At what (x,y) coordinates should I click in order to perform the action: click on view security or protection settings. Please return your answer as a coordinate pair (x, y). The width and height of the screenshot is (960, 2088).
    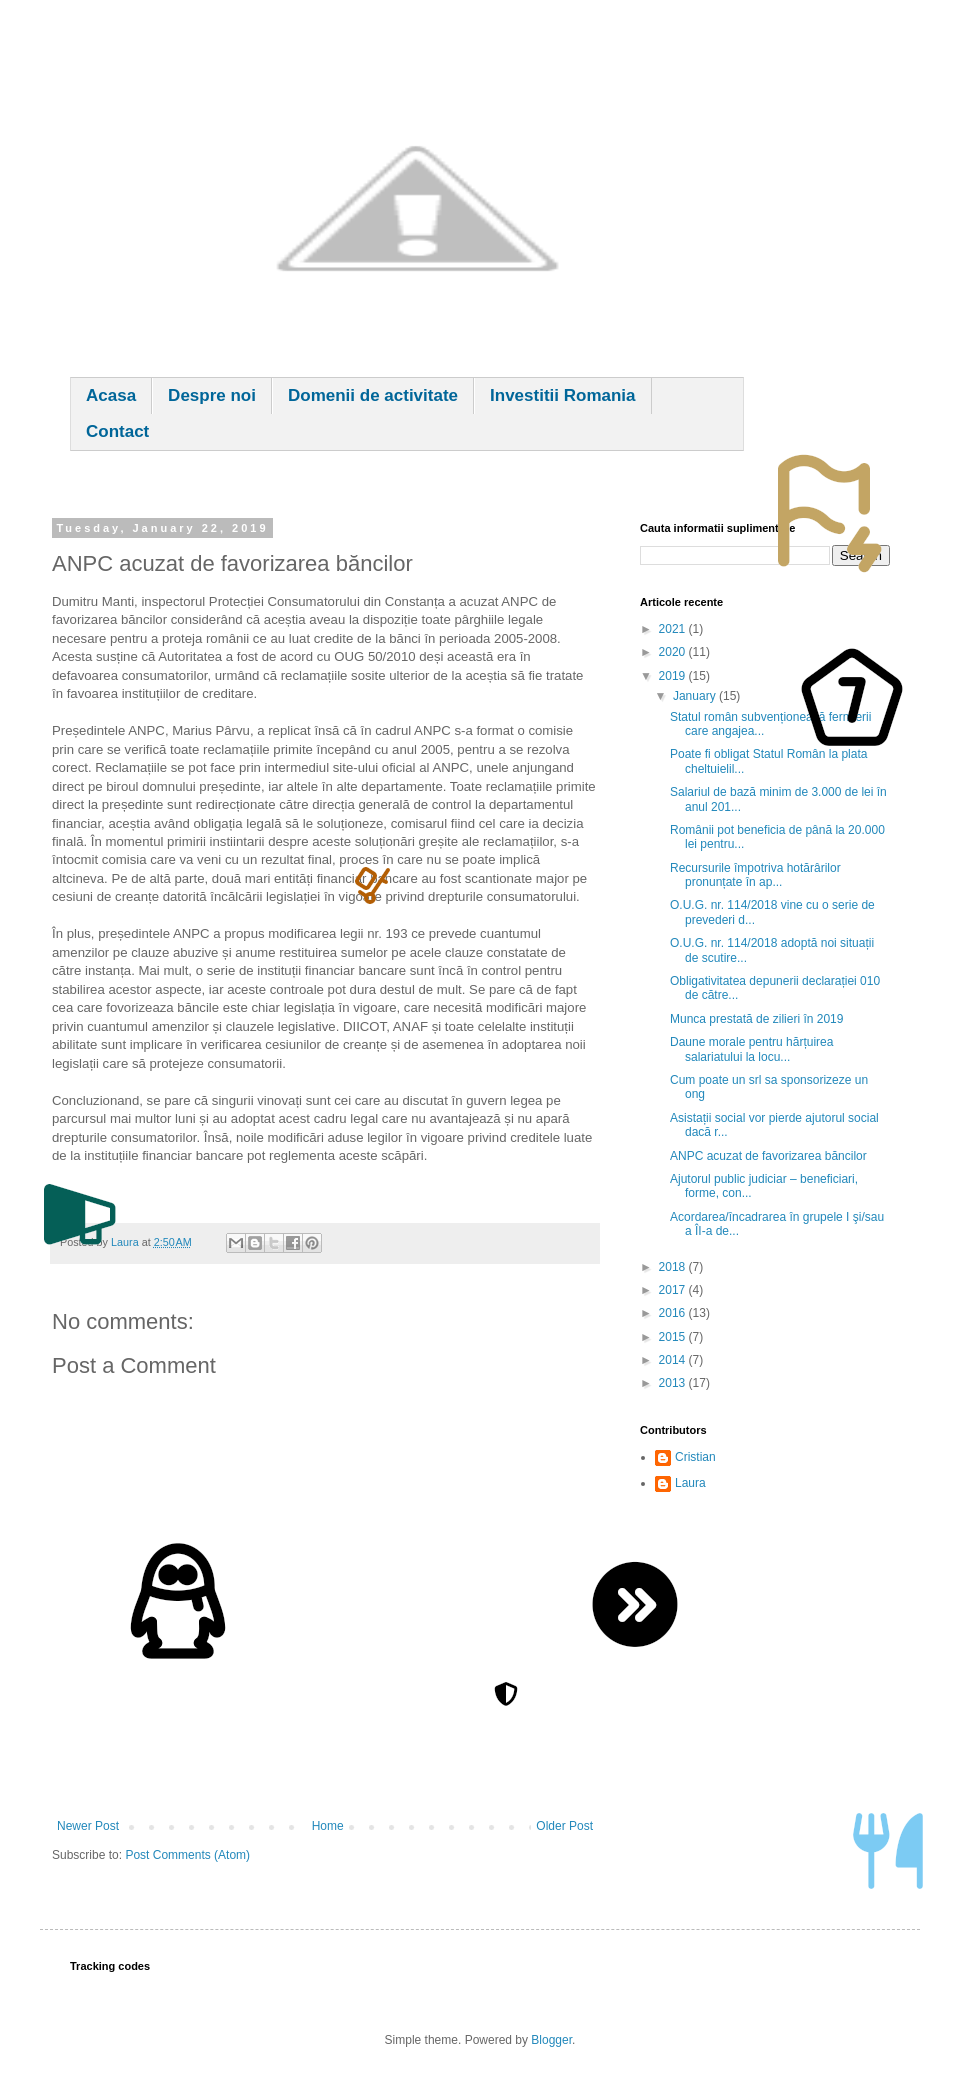
    Looking at the image, I should click on (506, 1694).